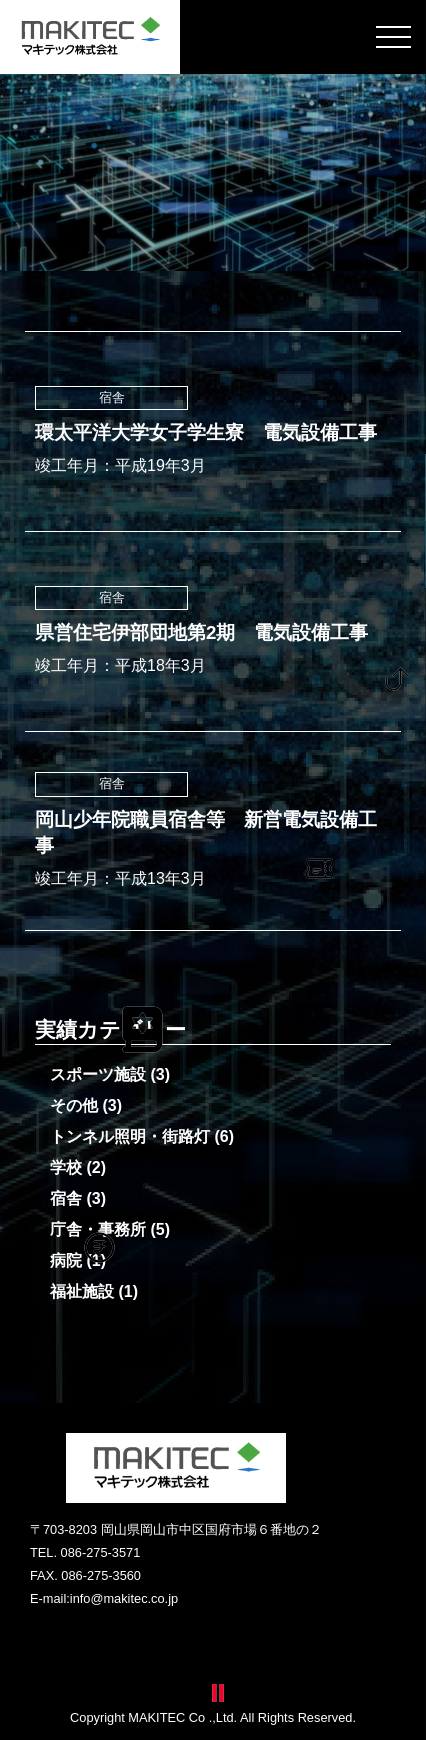  What do you see at coordinates (319, 868) in the screenshot?
I see `view your tickets or passes` at bounding box center [319, 868].